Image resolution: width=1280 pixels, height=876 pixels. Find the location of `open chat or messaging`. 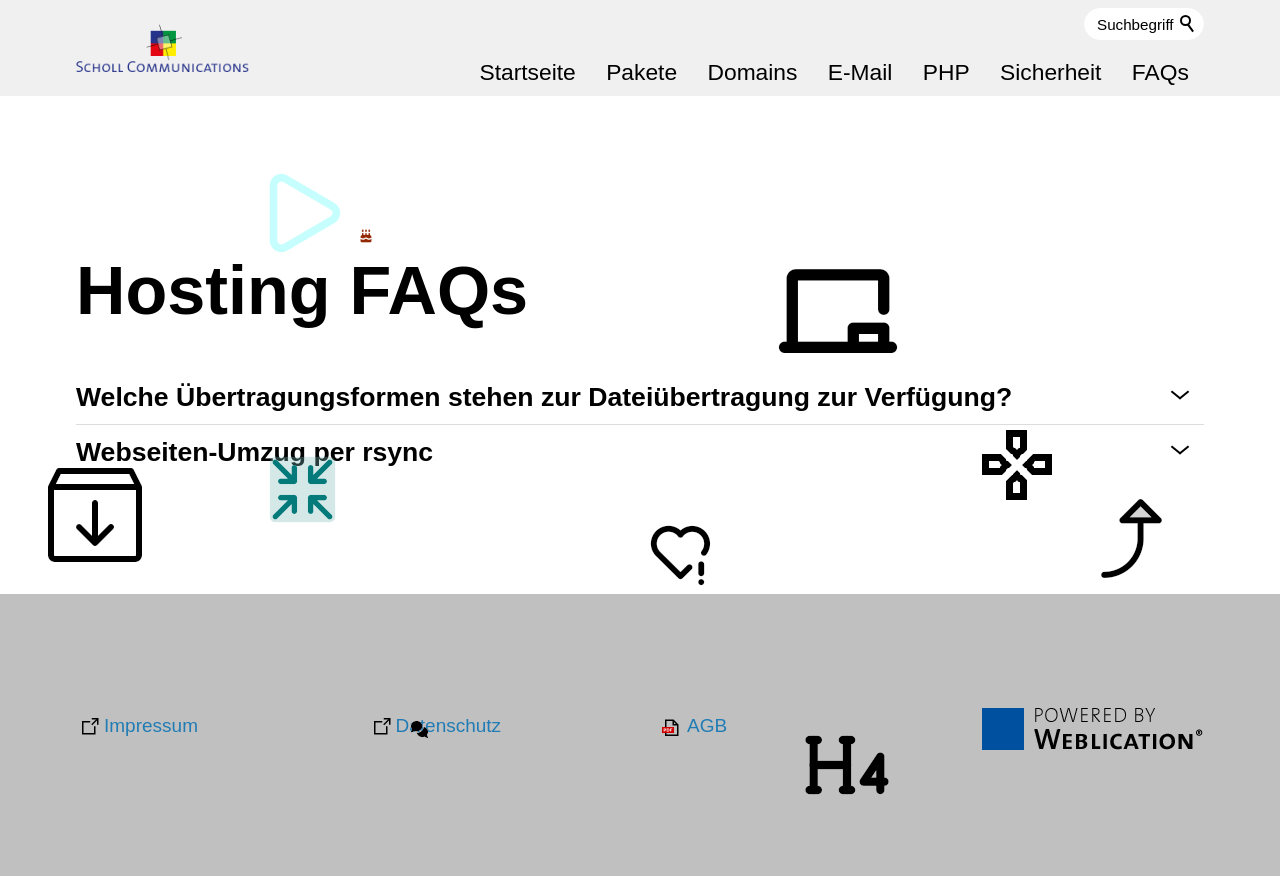

open chat or messaging is located at coordinates (419, 729).